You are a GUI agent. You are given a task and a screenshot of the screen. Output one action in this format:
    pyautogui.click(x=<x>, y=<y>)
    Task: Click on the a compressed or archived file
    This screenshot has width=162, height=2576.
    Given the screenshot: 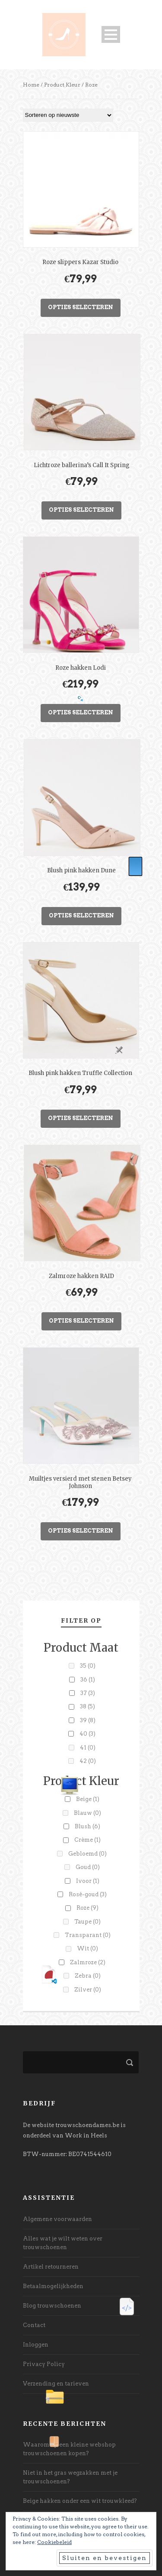 What is the action you would take?
    pyautogui.click(x=54, y=2441)
    